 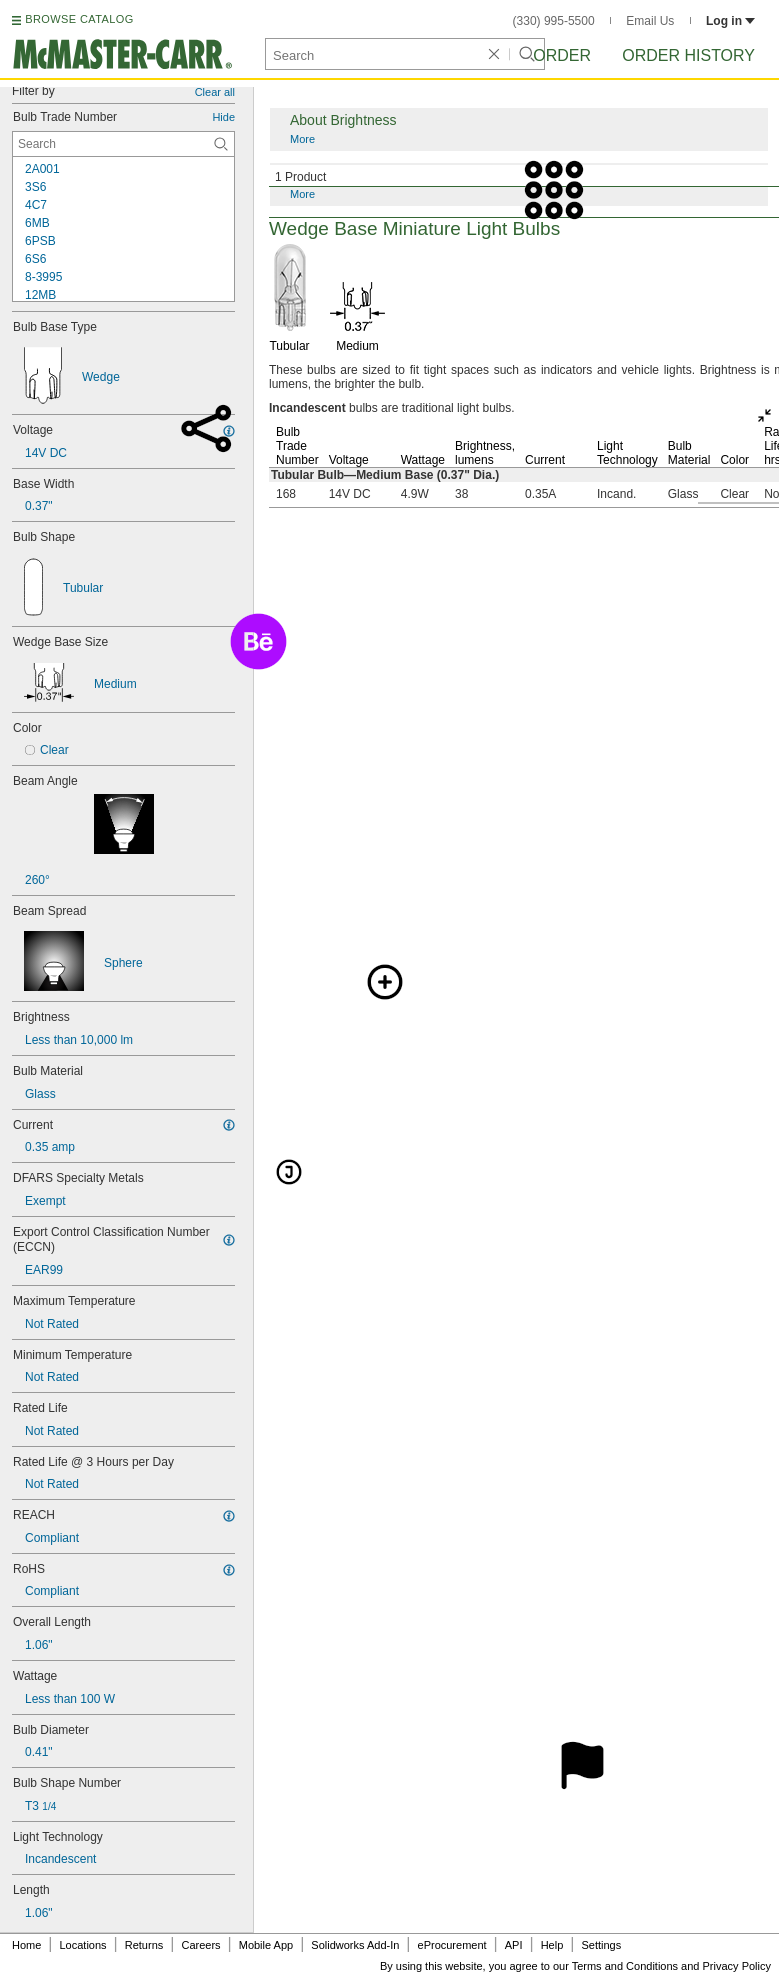 I want to click on open the dial pad, so click(x=554, y=190).